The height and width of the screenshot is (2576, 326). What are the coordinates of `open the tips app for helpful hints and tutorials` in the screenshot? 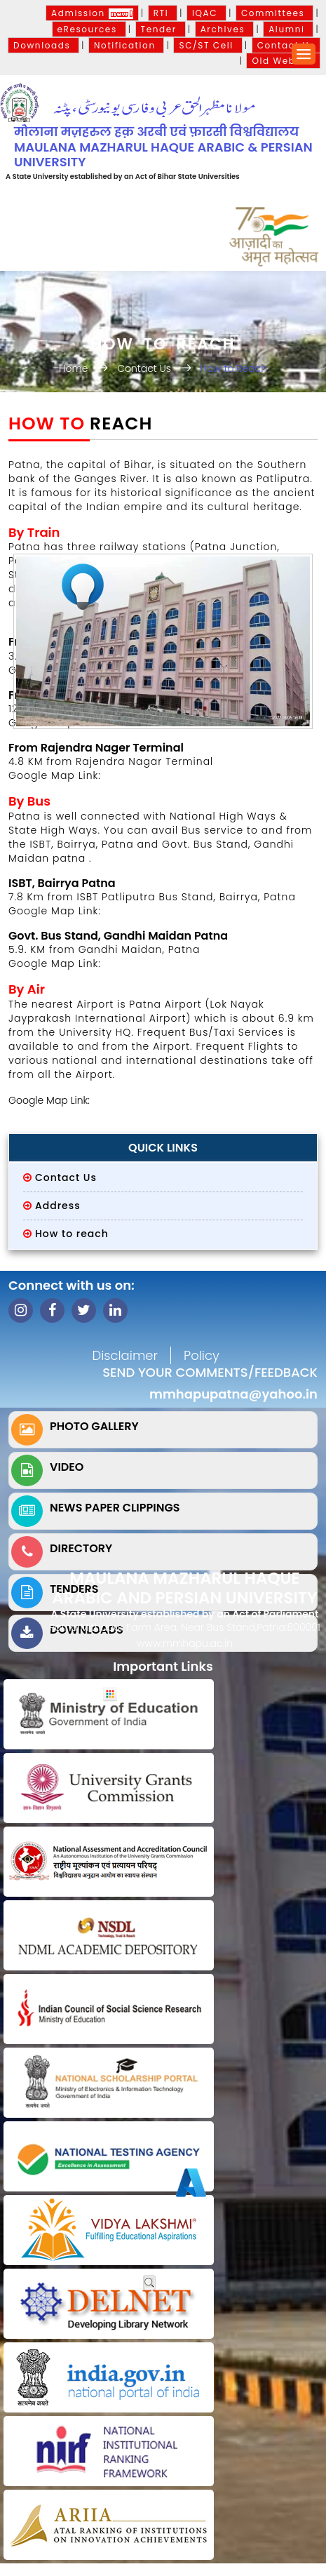 It's located at (83, 587).